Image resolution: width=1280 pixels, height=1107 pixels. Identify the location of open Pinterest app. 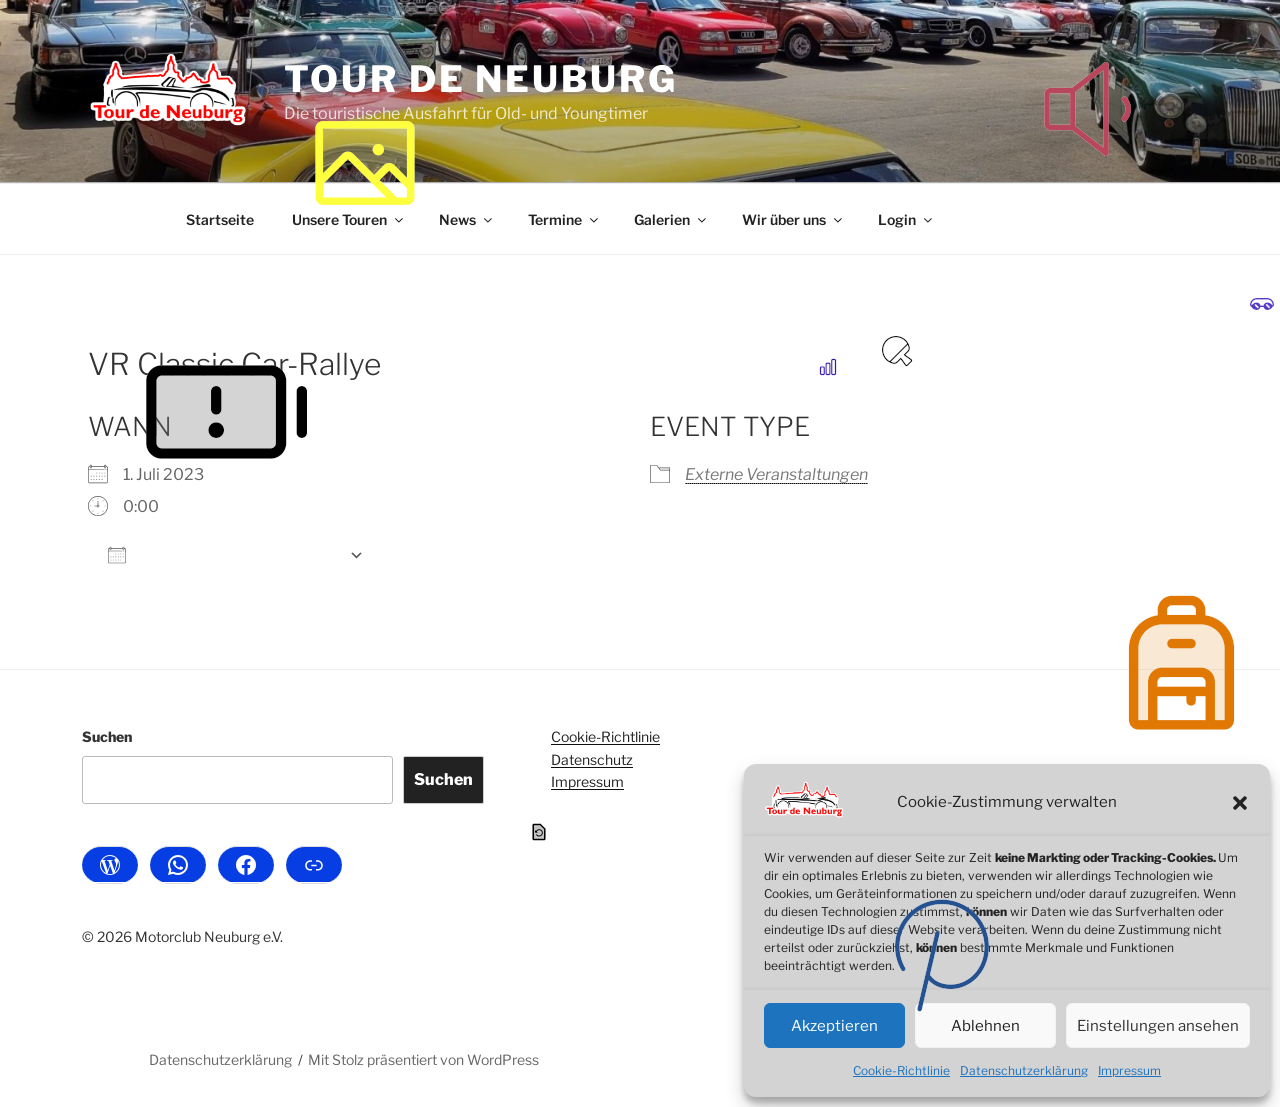
(937, 955).